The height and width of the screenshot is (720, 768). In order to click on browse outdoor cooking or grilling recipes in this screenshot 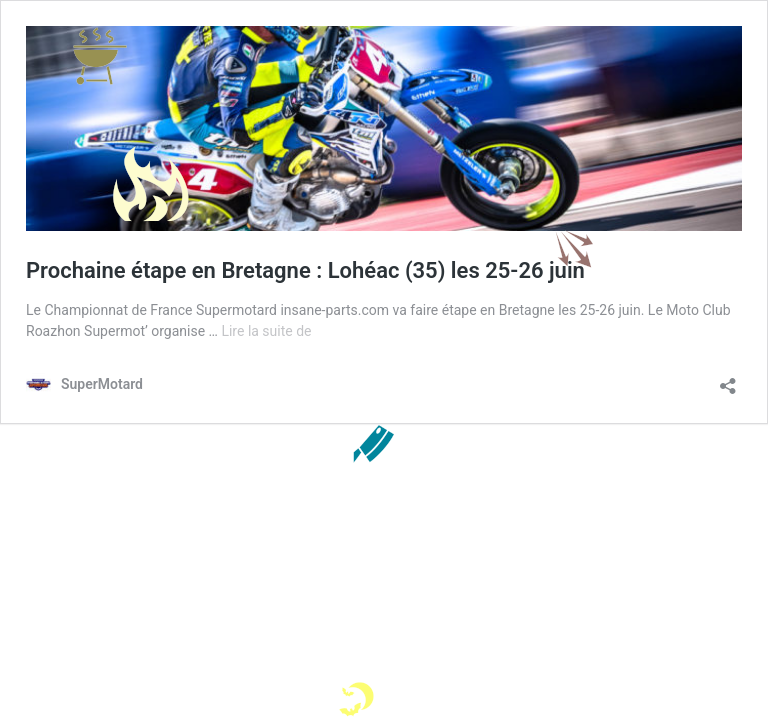, I will do `click(99, 56)`.